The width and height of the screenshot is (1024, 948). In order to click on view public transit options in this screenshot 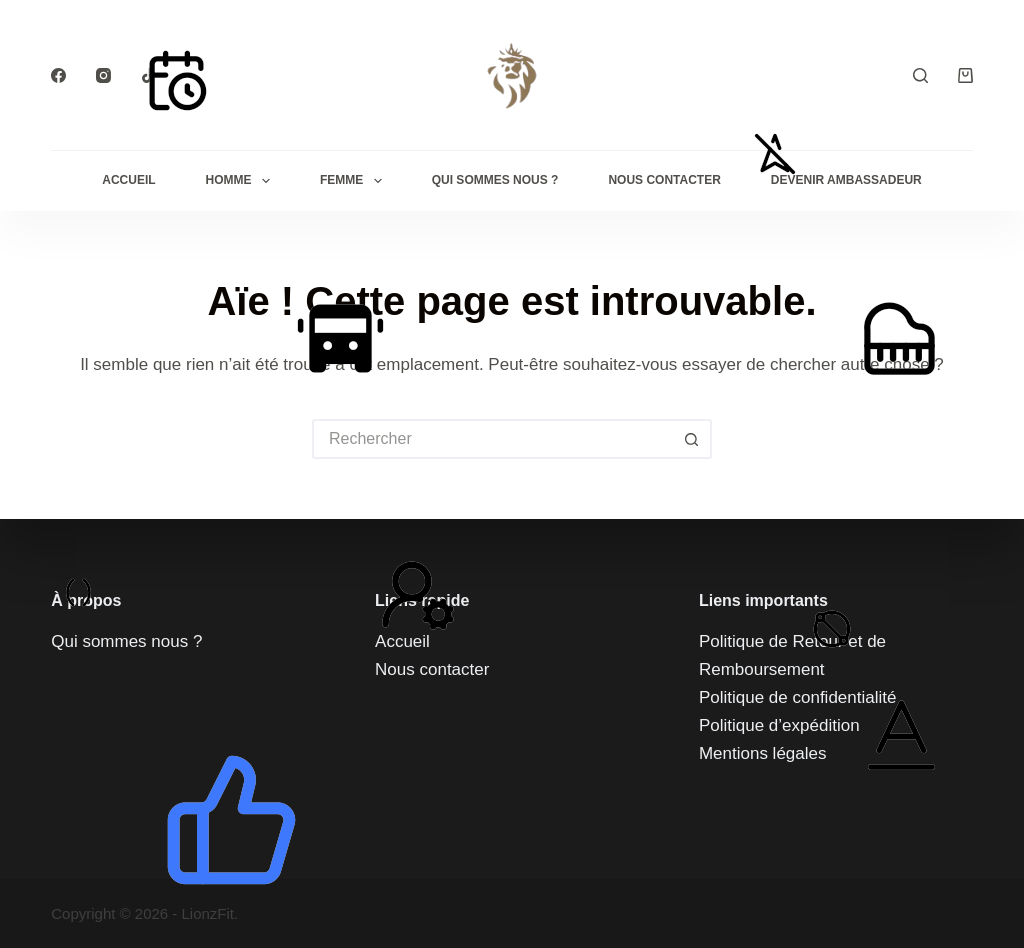, I will do `click(340, 338)`.